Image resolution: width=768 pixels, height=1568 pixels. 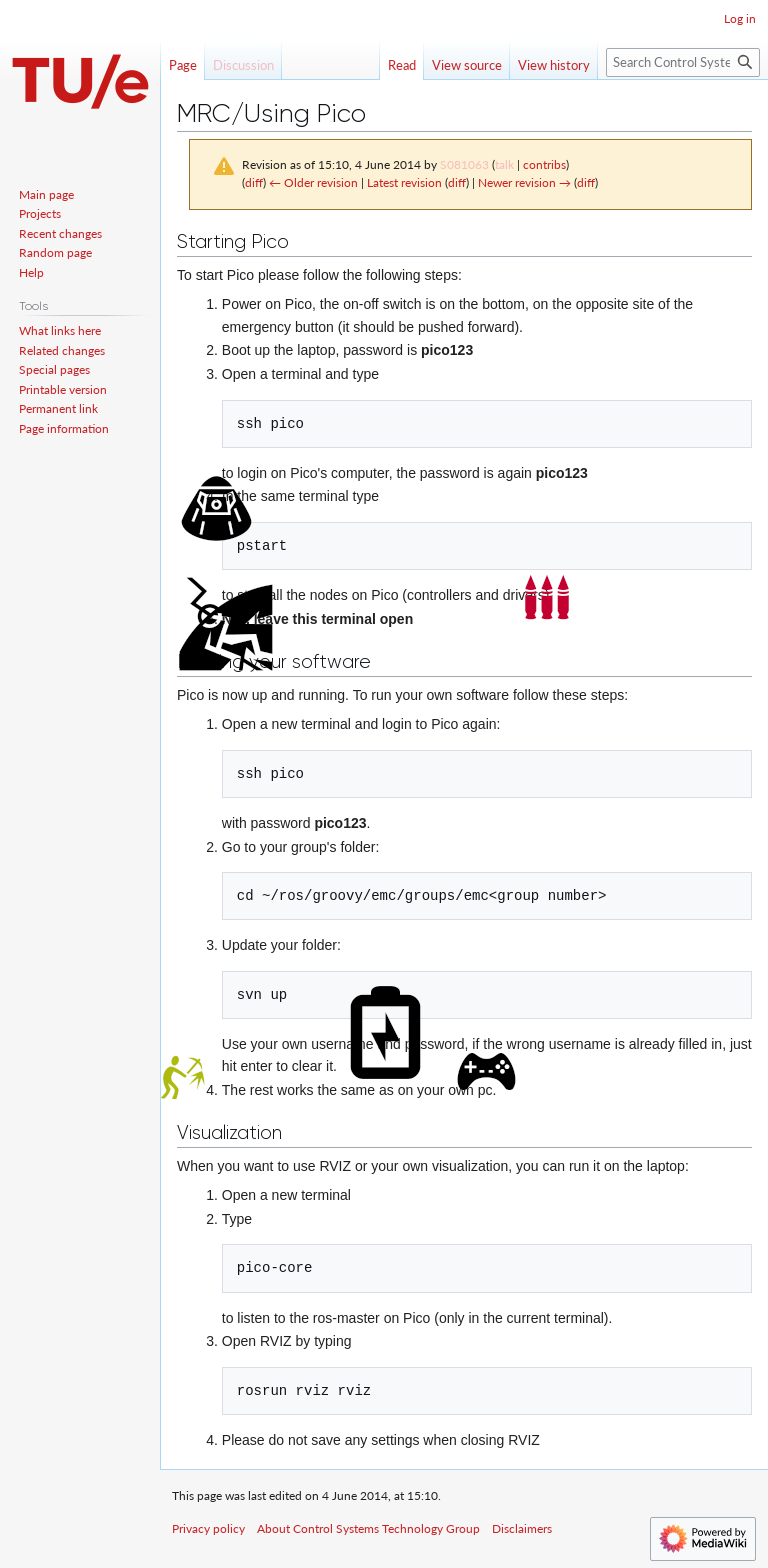 What do you see at coordinates (547, 597) in the screenshot?
I see `ammunition or bullet inventory indicator` at bounding box center [547, 597].